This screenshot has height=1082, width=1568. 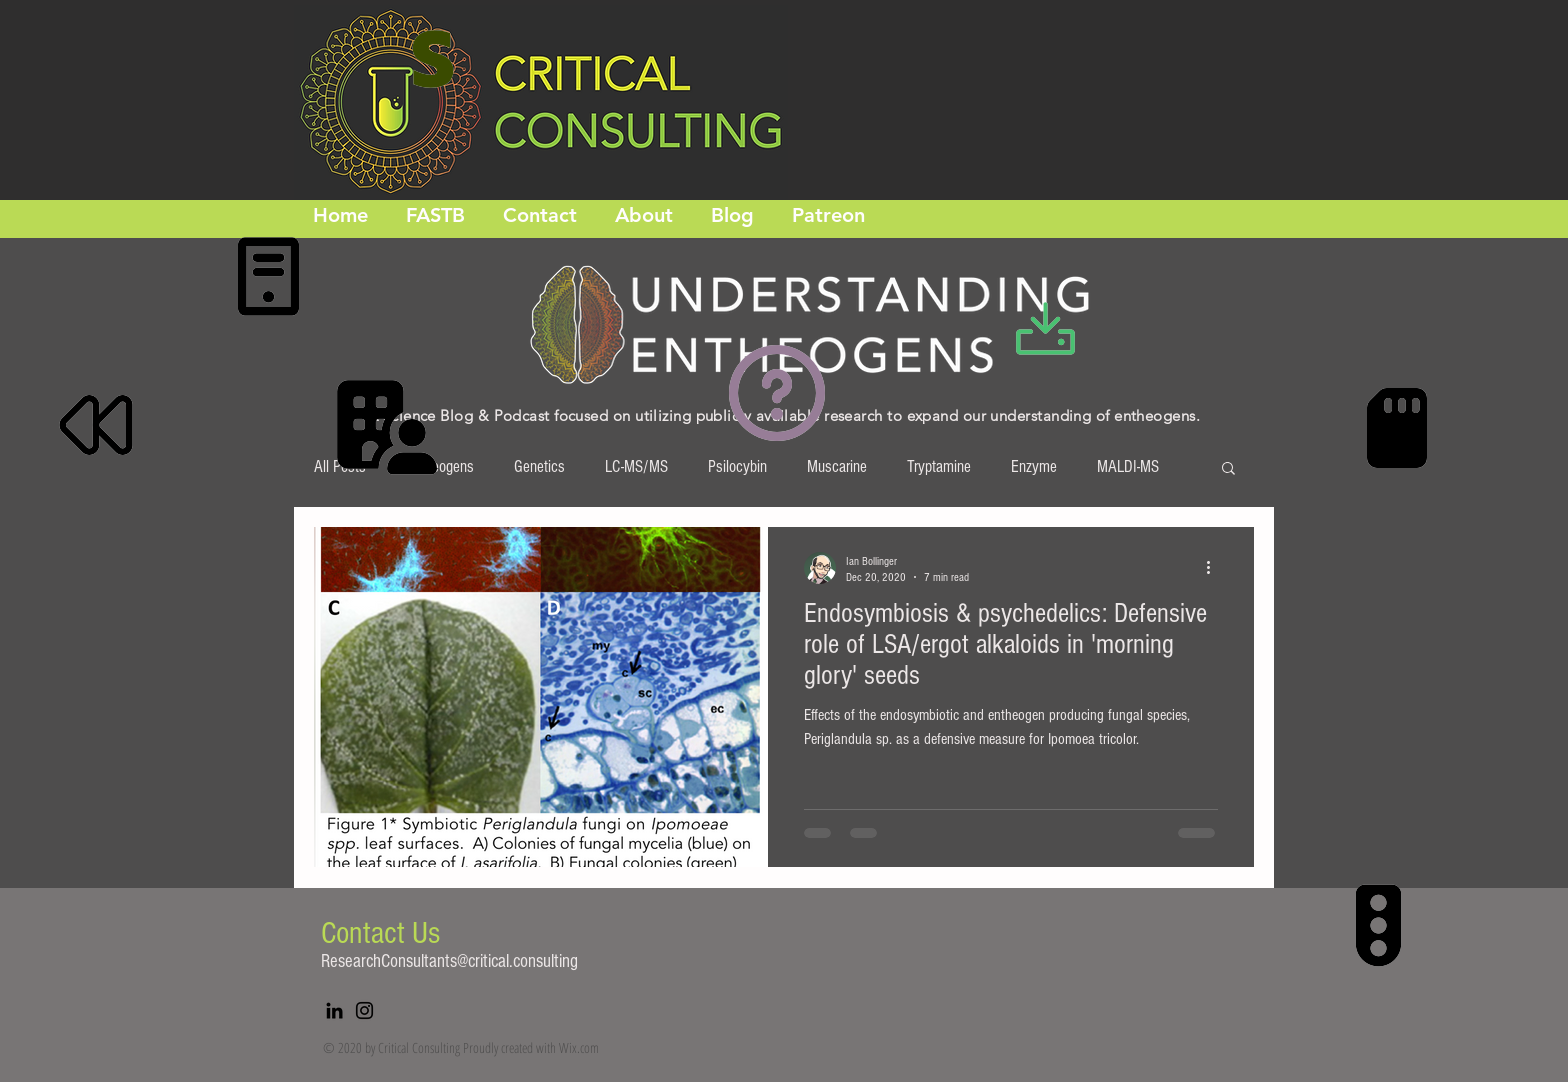 I want to click on rewind or skip backward in media playback, so click(x=96, y=425).